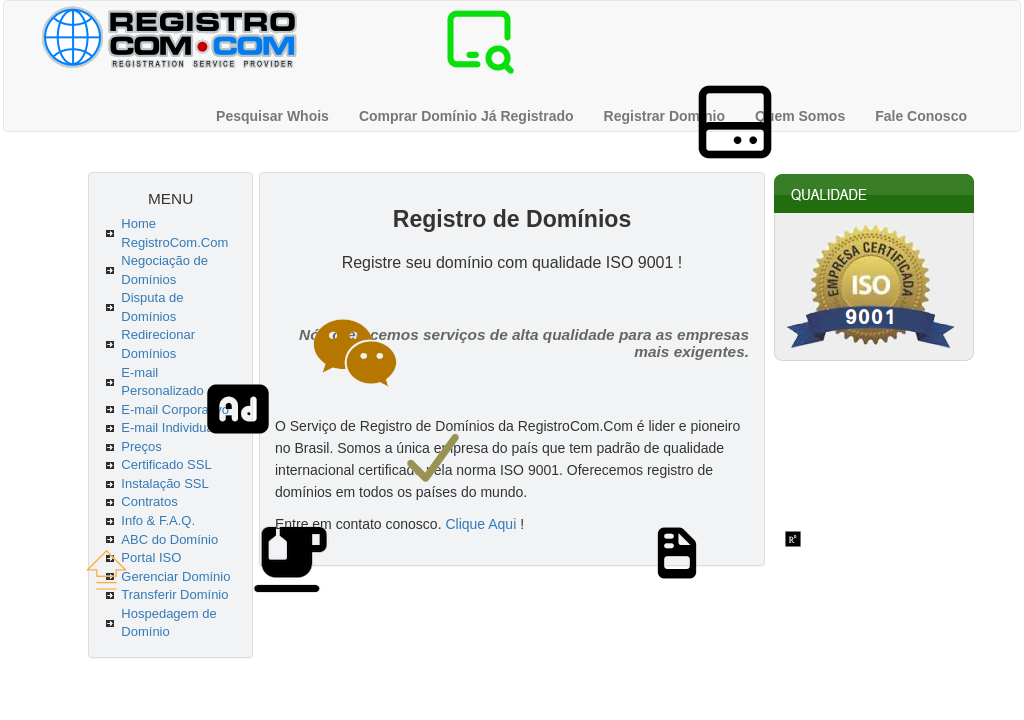 Image resolution: width=1024 pixels, height=720 pixels. I want to click on open WeChat messaging app, so click(355, 353).